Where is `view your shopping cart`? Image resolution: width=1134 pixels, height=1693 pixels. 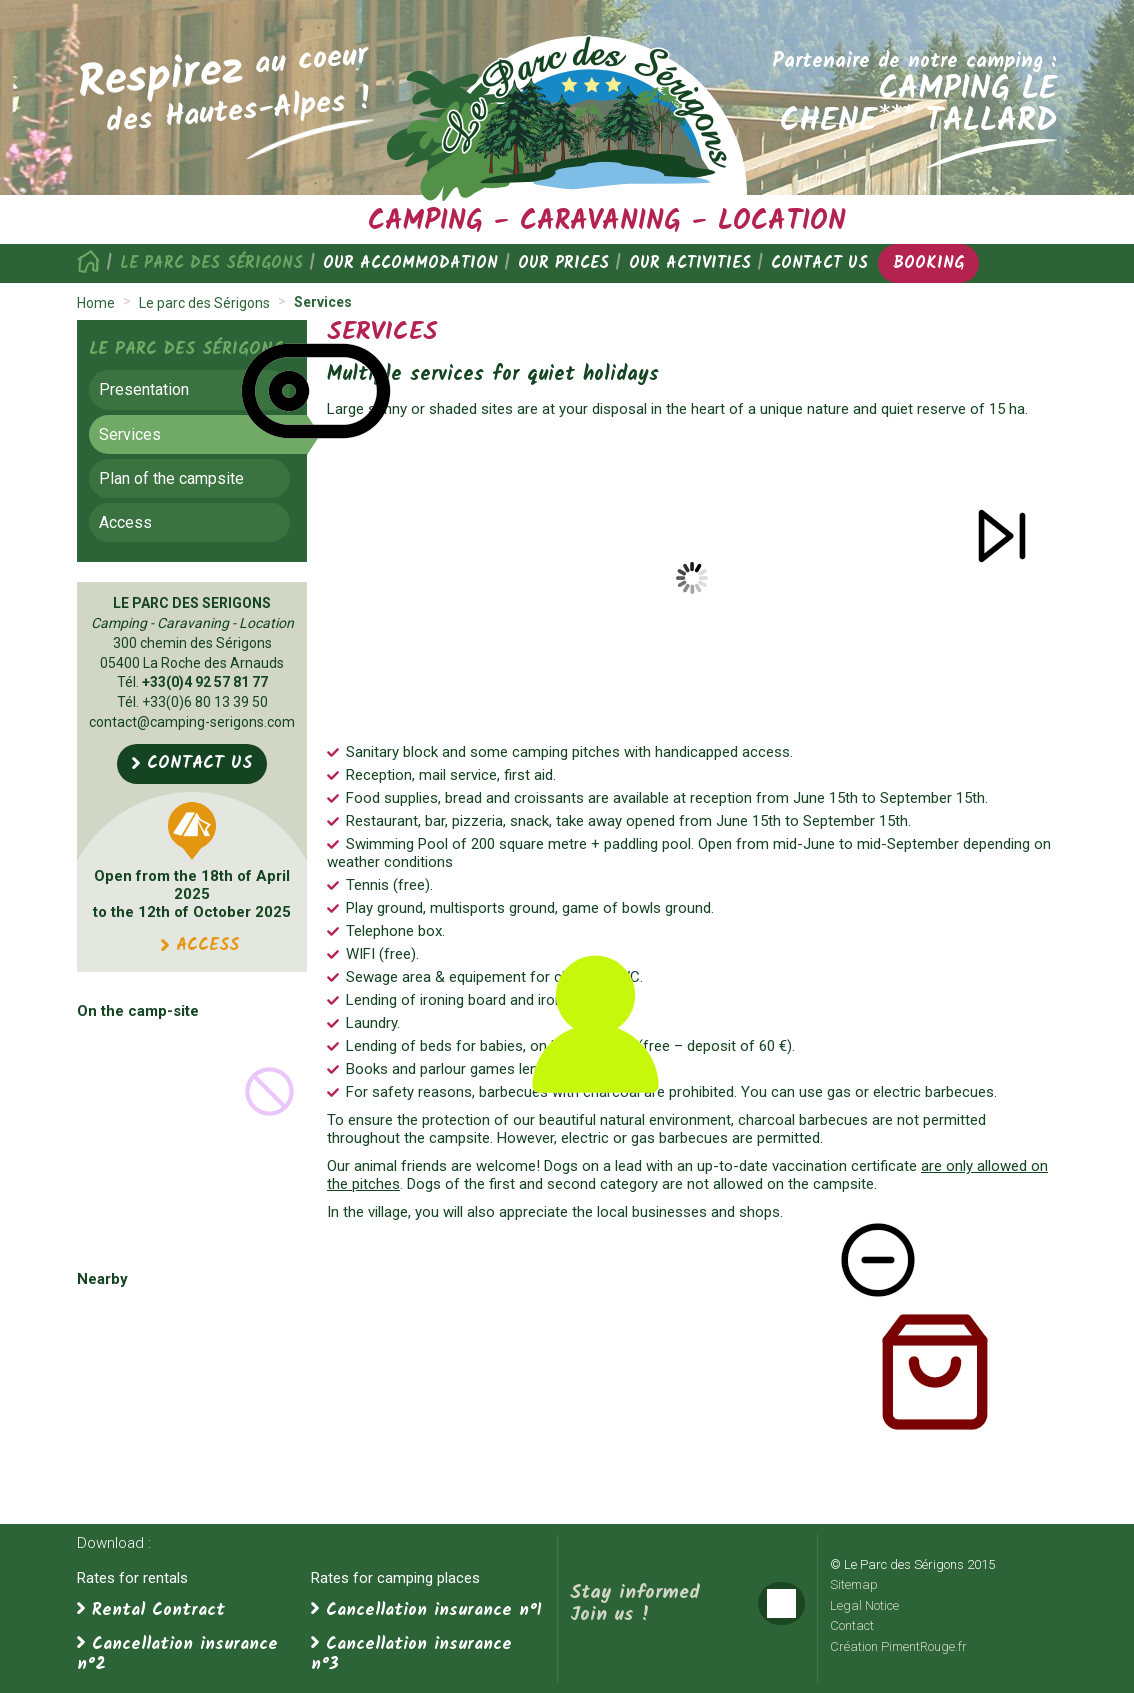
view your shopping cart is located at coordinates (935, 1372).